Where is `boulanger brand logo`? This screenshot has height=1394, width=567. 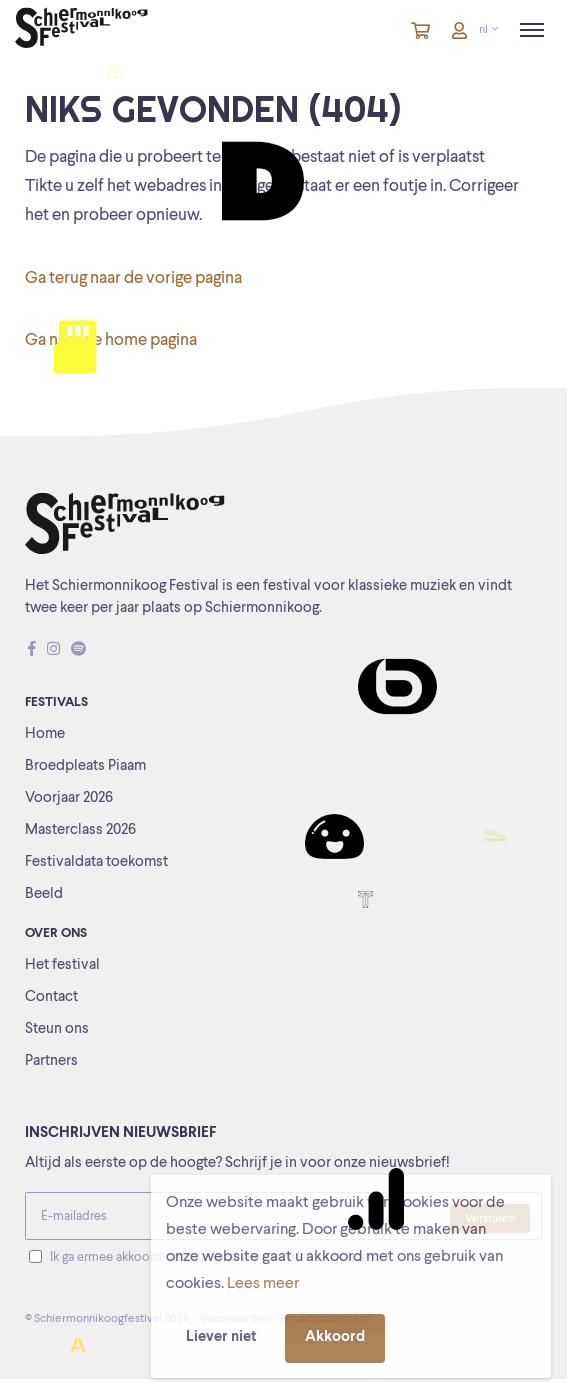
boulanger brand logo is located at coordinates (397, 686).